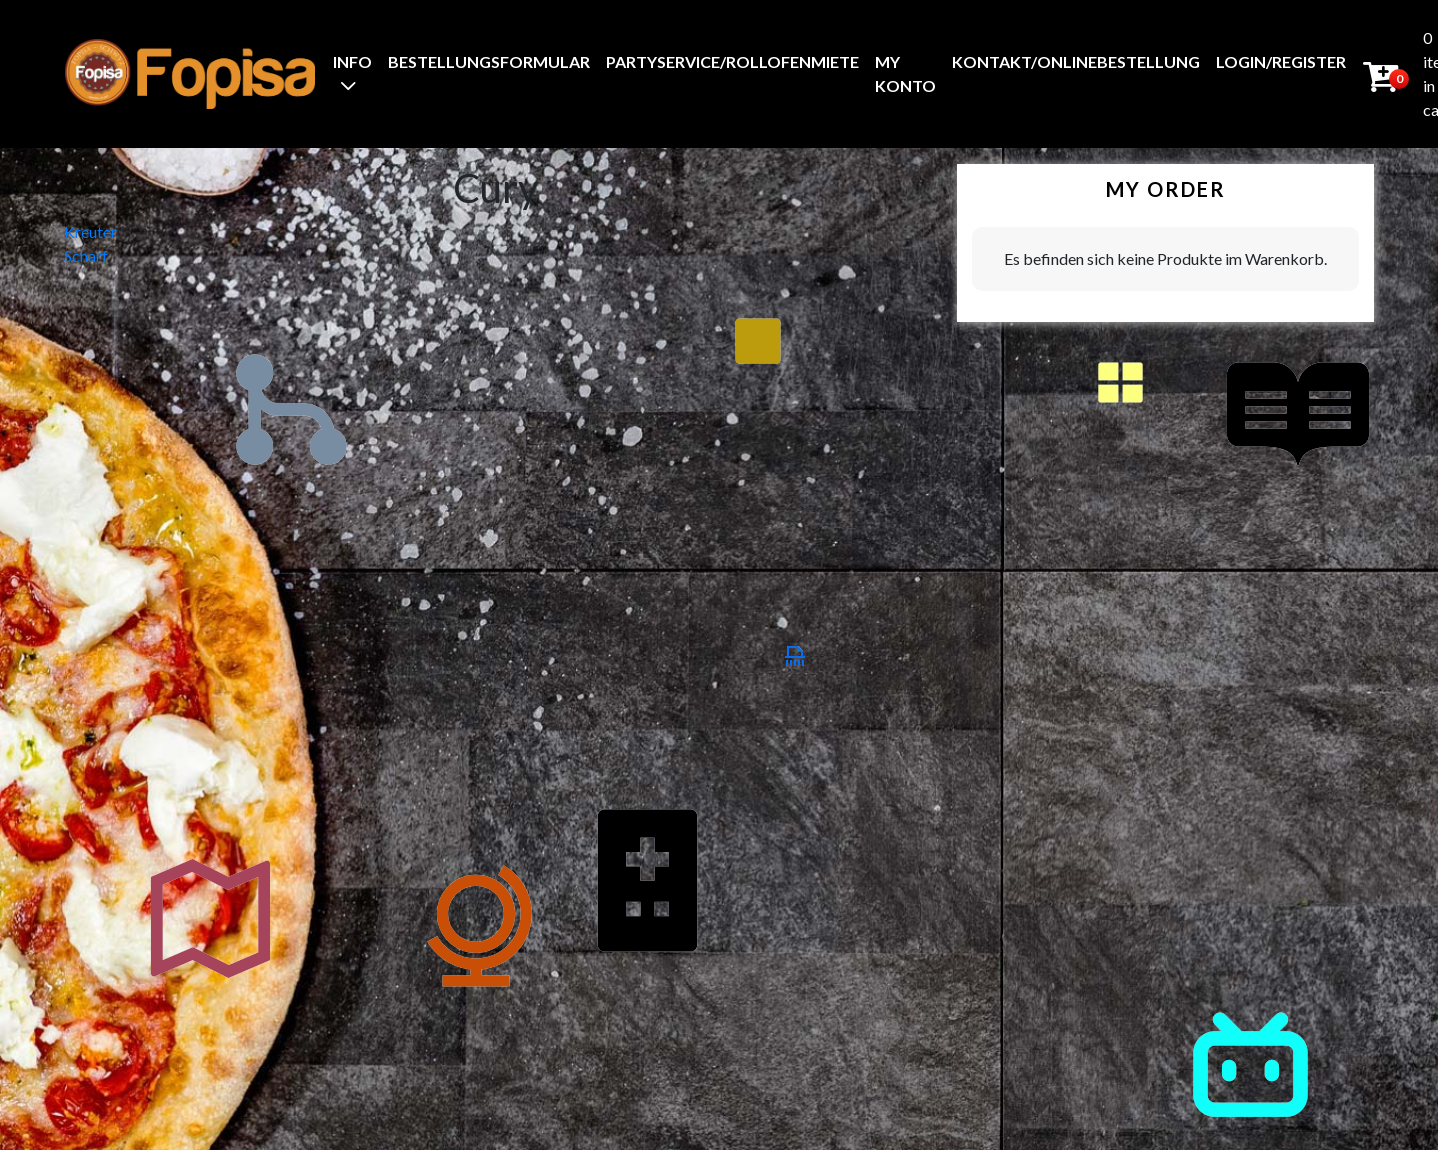 This screenshot has width=1438, height=1150. What do you see at coordinates (795, 656) in the screenshot?
I see `permanently delete a document` at bounding box center [795, 656].